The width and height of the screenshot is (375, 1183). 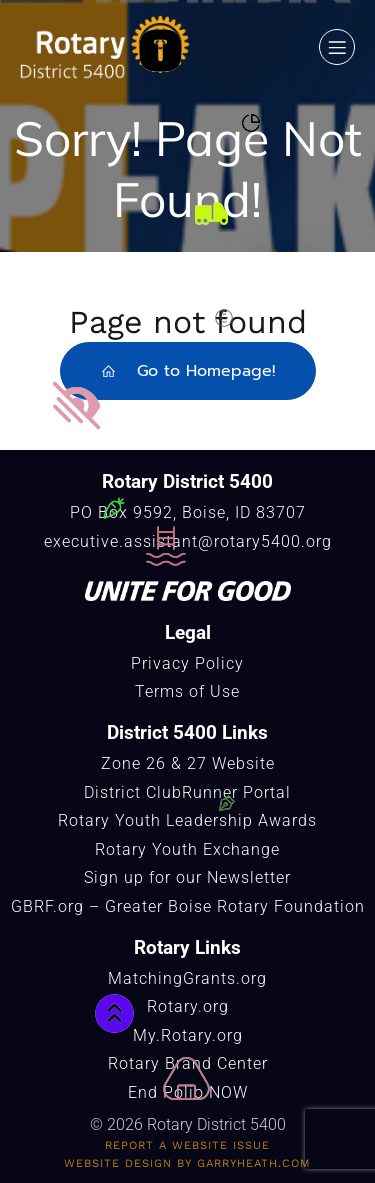 I want to click on text formatting or typography tool, so click(x=160, y=50).